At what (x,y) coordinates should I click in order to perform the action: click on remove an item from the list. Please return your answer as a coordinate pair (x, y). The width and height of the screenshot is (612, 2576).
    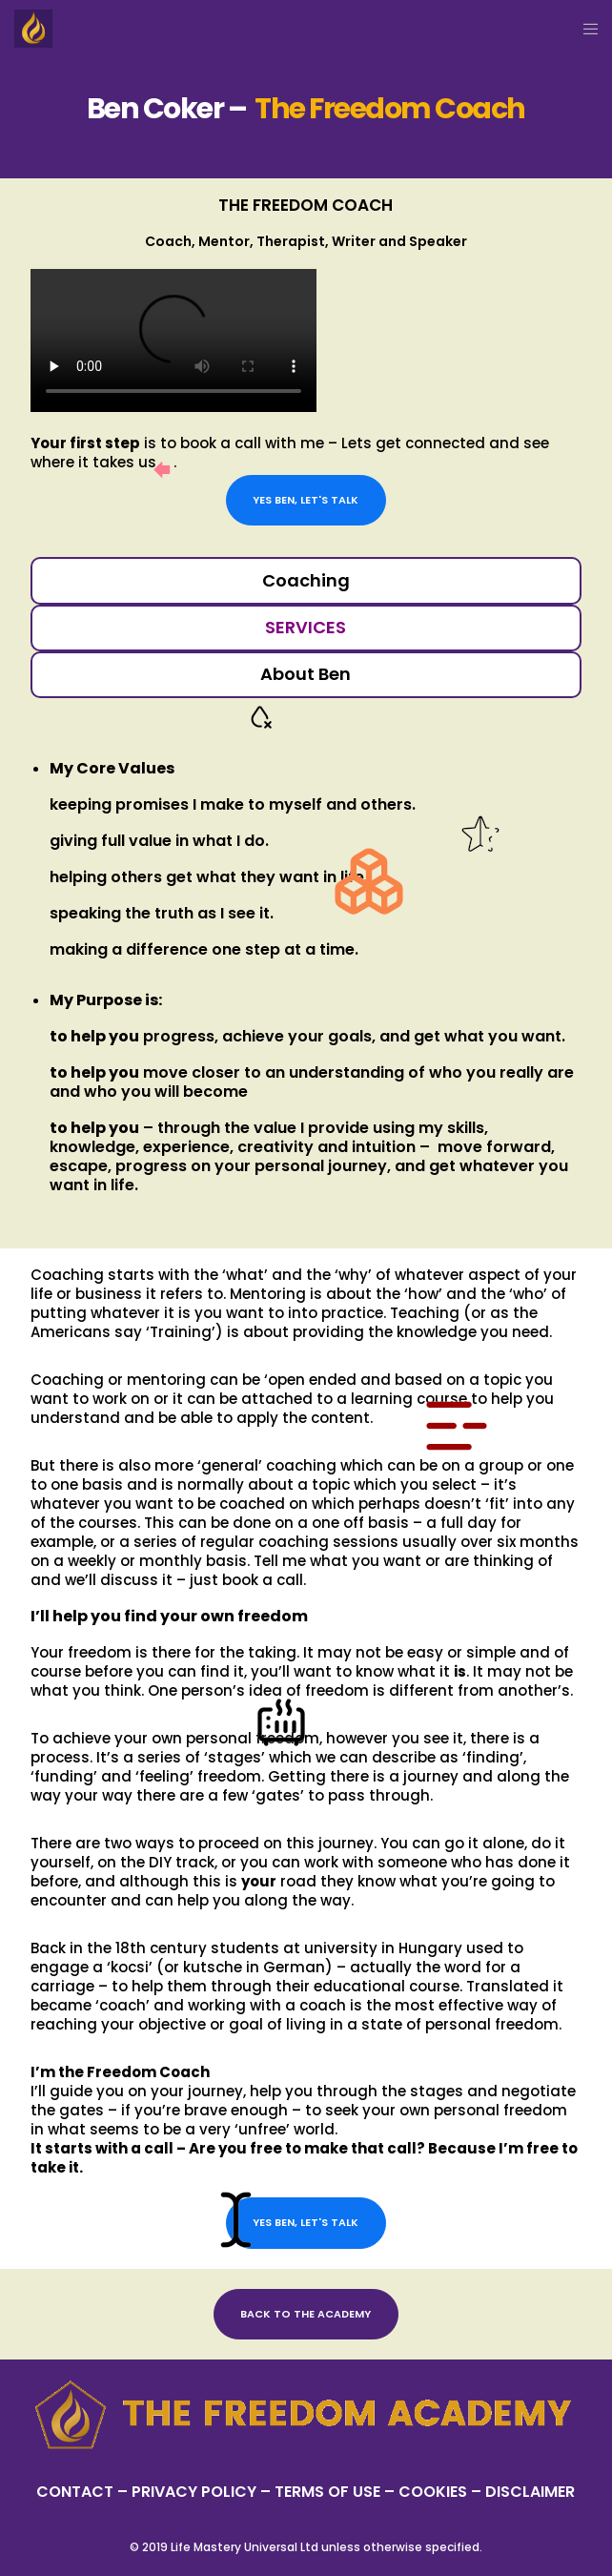
    Looking at the image, I should click on (457, 1426).